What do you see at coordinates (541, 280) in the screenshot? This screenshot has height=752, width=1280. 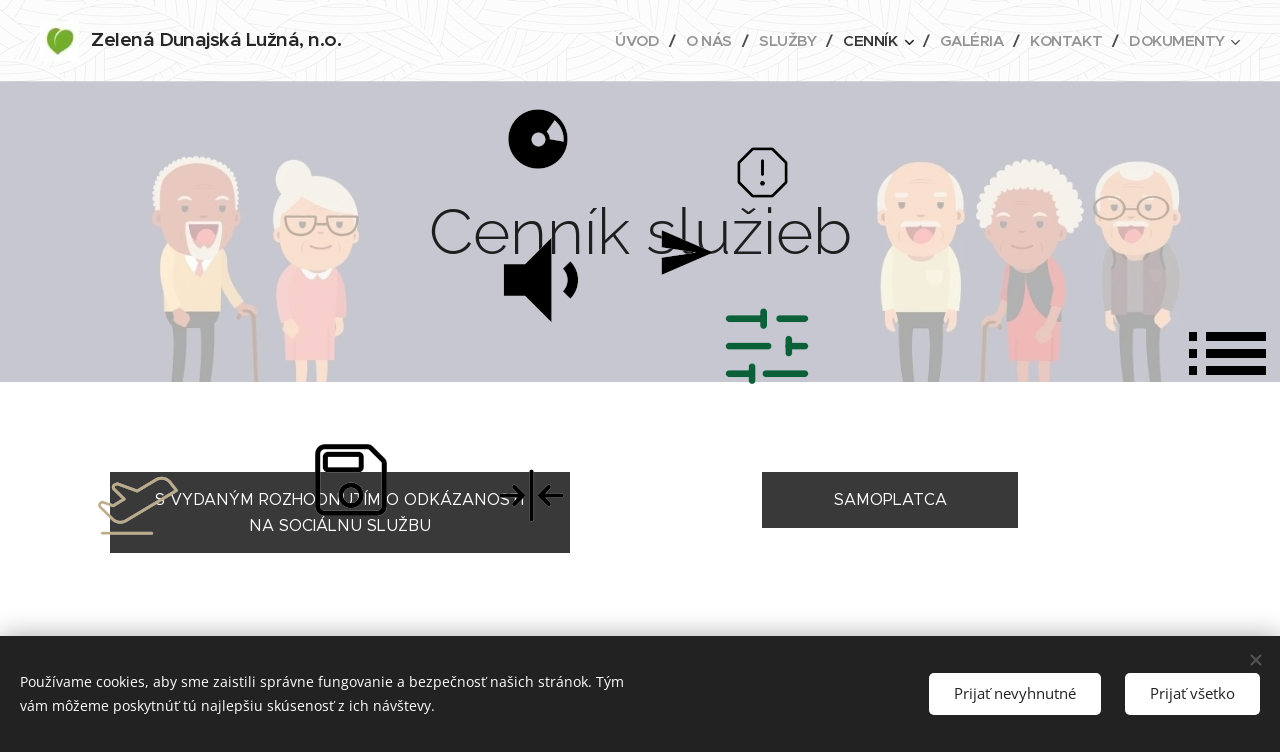 I see `decrease audio volume` at bounding box center [541, 280].